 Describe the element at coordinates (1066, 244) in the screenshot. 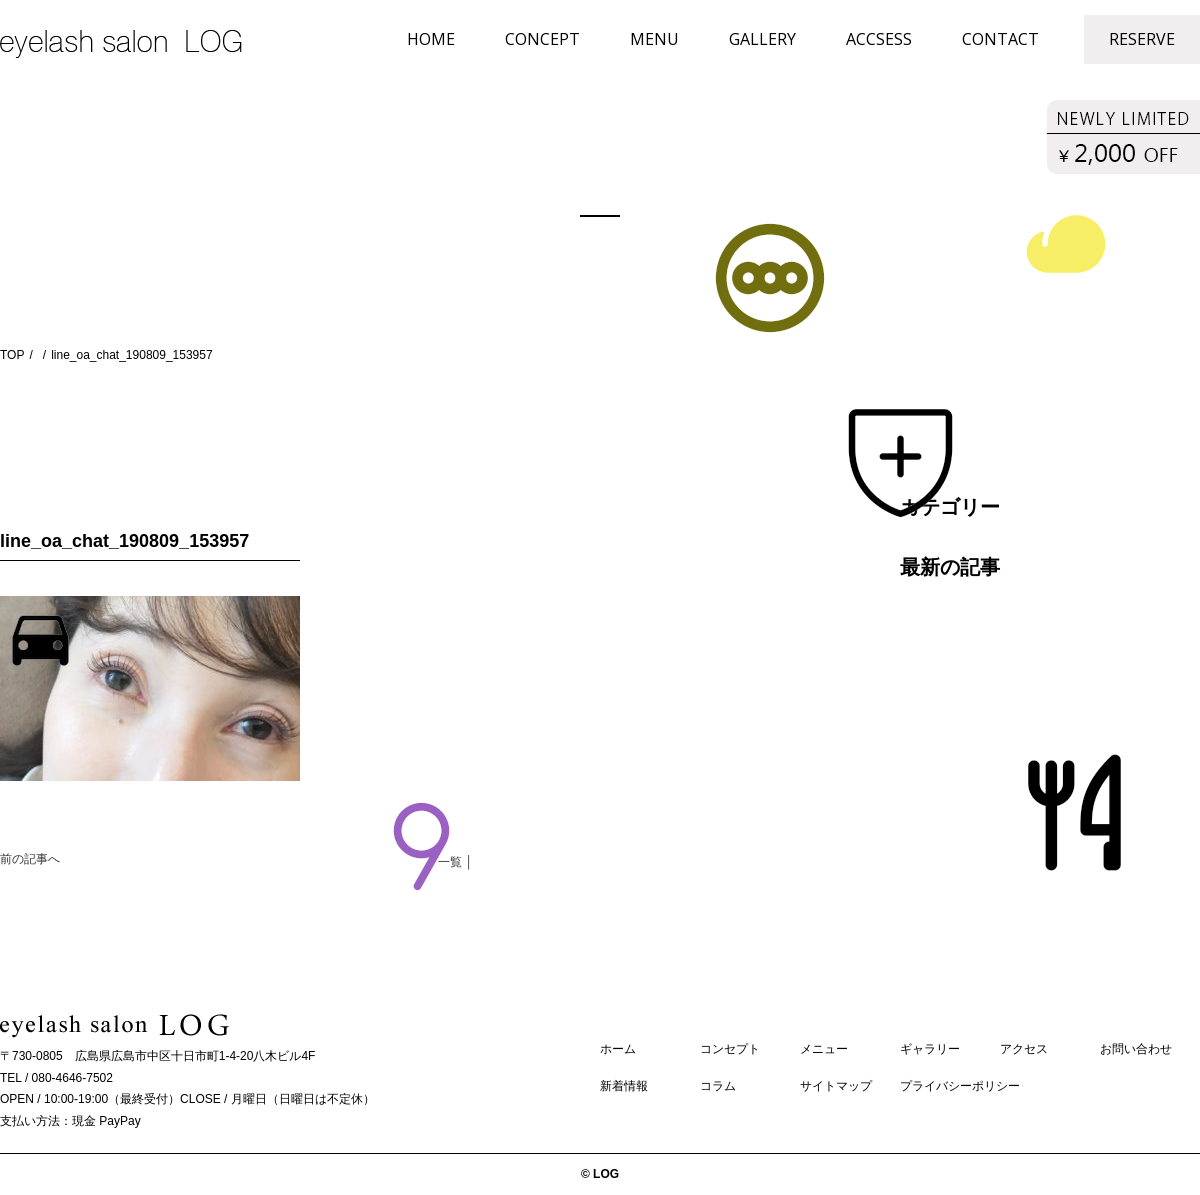

I see `cloud storage or sync status` at that location.